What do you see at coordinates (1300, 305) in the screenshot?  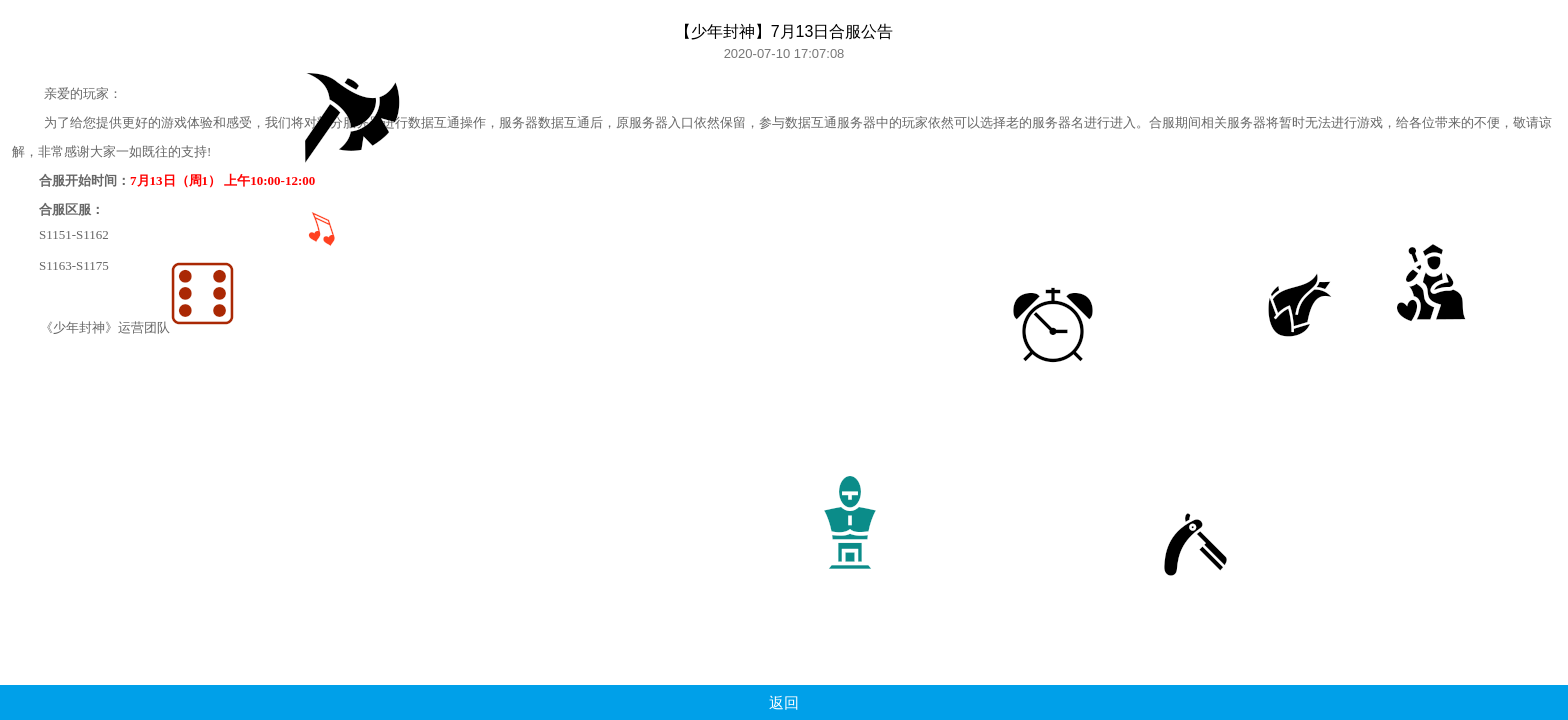 I see `indicates a new sprout or growth stage in a farming game` at bounding box center [1300, 305].